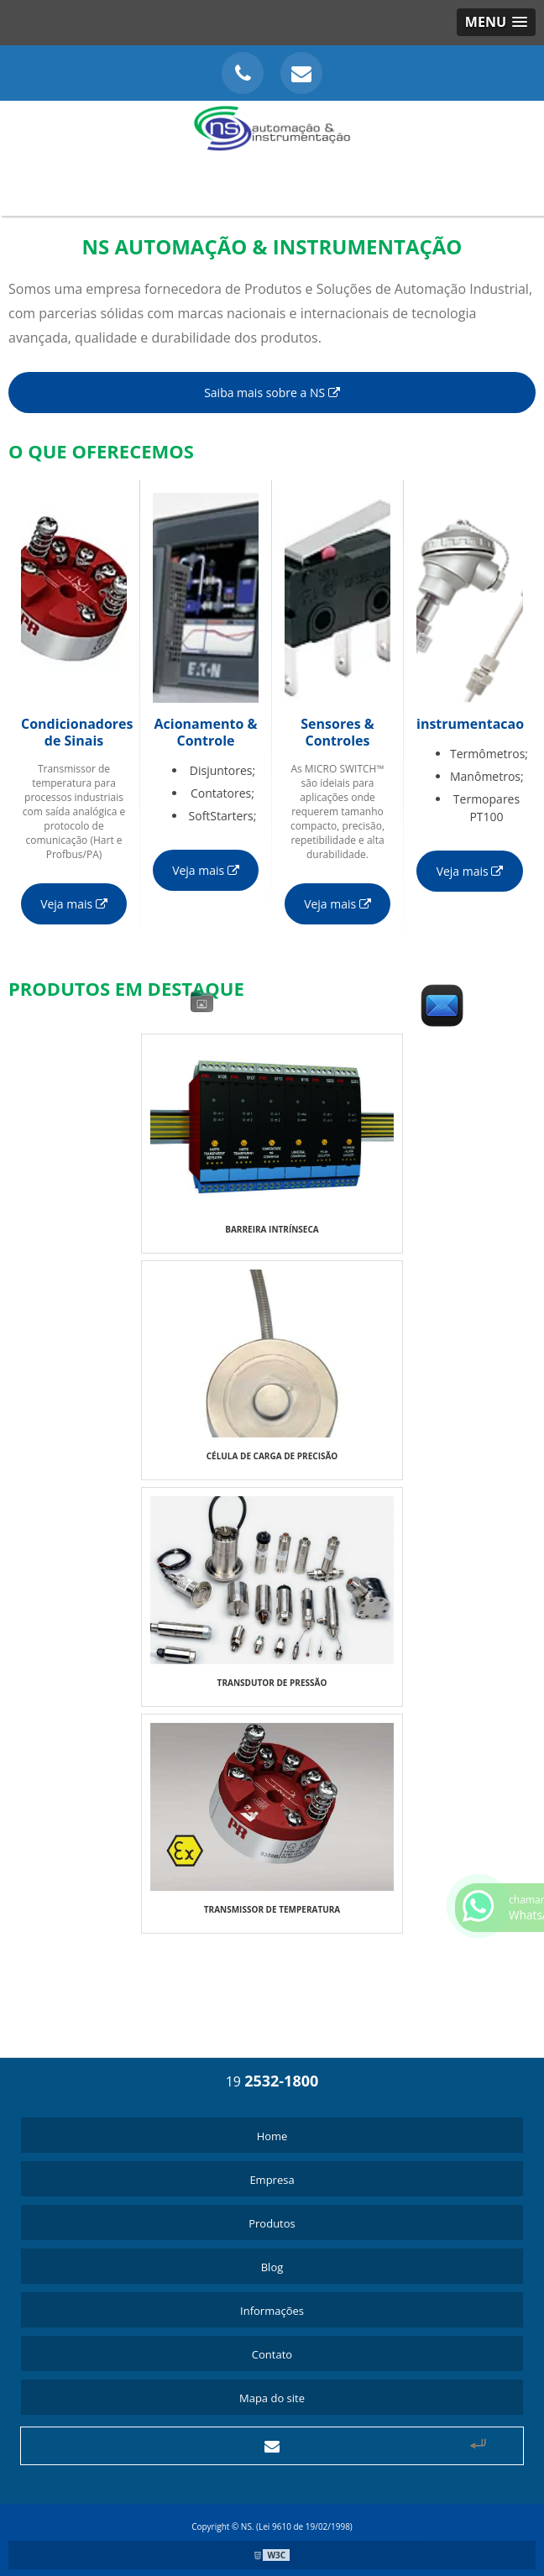 Image resolution: width=544 pixels, height=2576 pixels. I want to click on reply to all recipients of an email, so click(478, 2442).